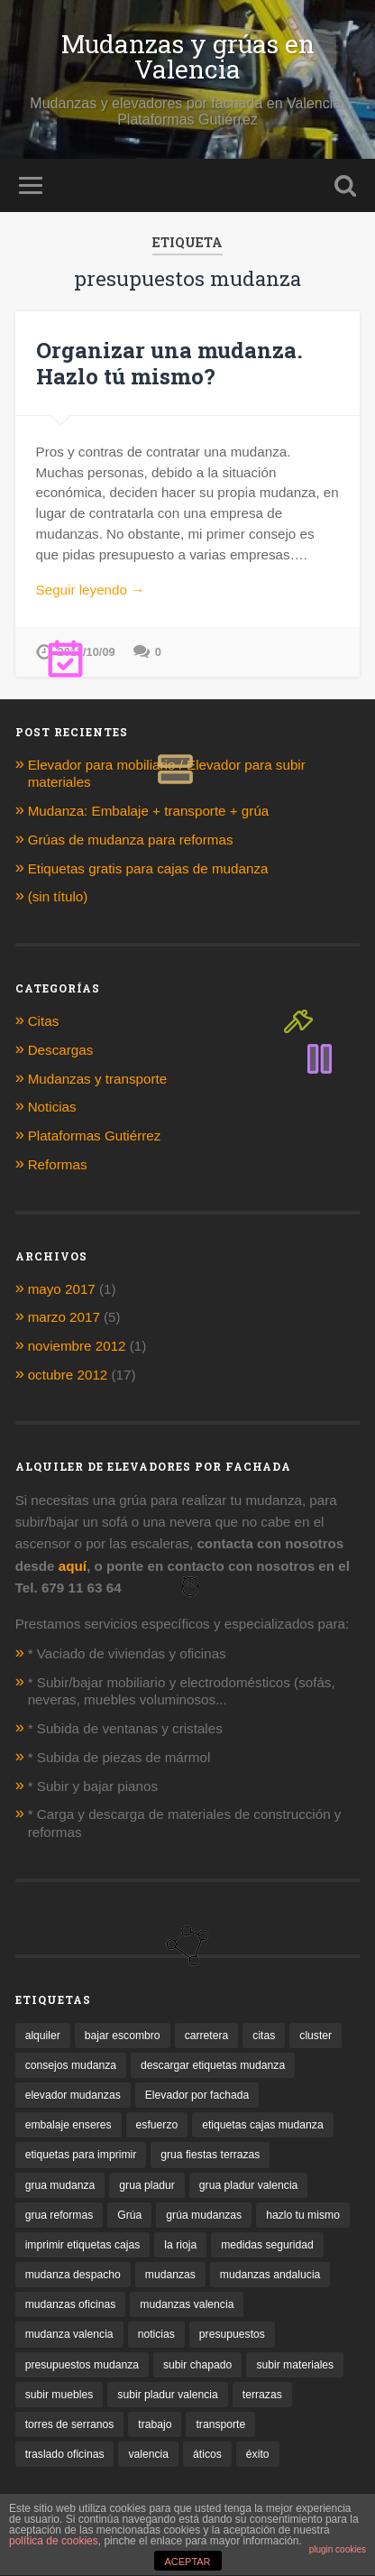 Image resolution: width=375 pixels, height=2576 pixels. What do you see at coordinates (65, 660) in the screenshot?
I see `confirm or complete a scheduled event` at bounding box center [65, 660].